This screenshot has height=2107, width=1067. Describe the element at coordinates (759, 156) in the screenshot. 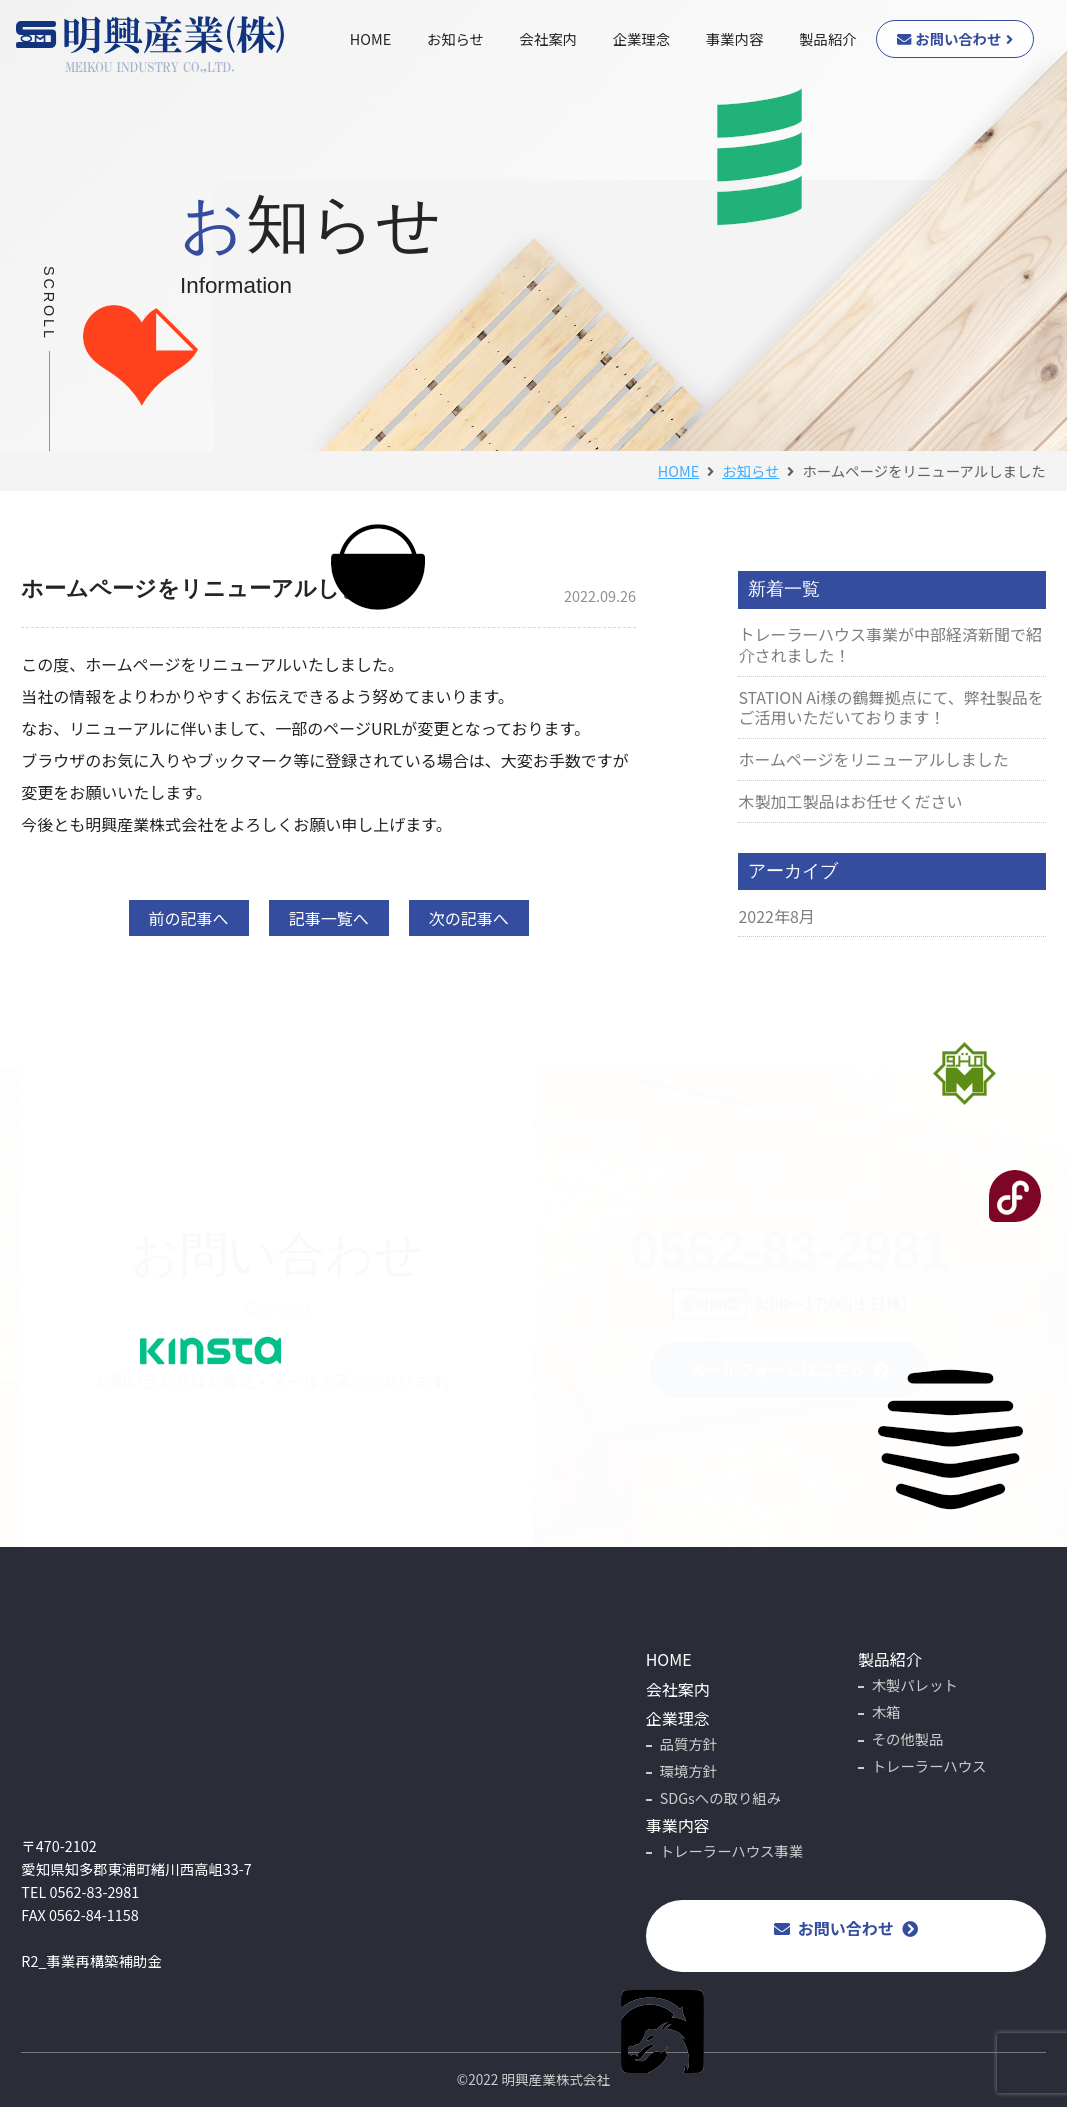

I see `scala programming language logo` at that location.